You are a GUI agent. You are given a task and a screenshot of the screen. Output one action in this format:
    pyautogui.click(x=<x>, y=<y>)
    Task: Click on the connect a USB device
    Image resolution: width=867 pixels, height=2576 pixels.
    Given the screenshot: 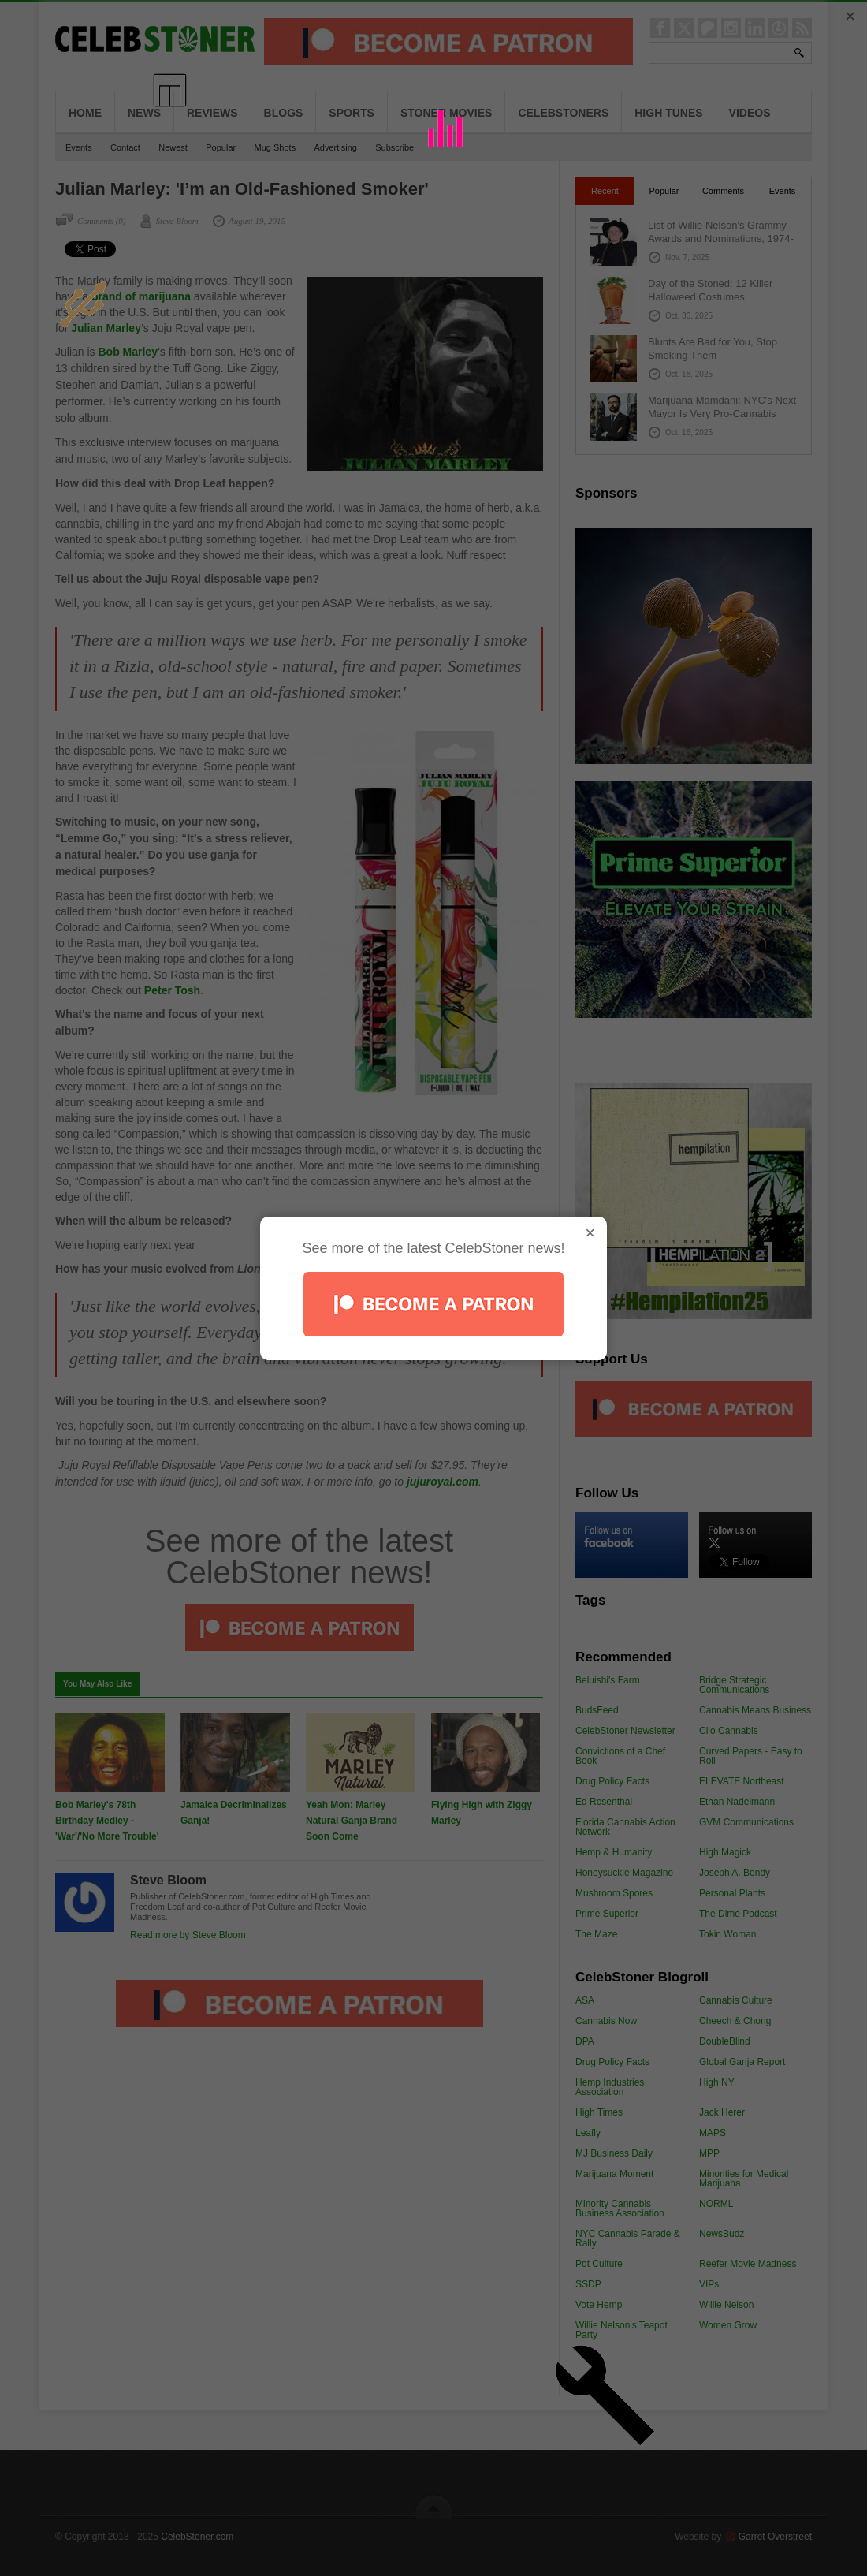 What is the action you would take?
    pyautogui.click(x=83, y=304)
    